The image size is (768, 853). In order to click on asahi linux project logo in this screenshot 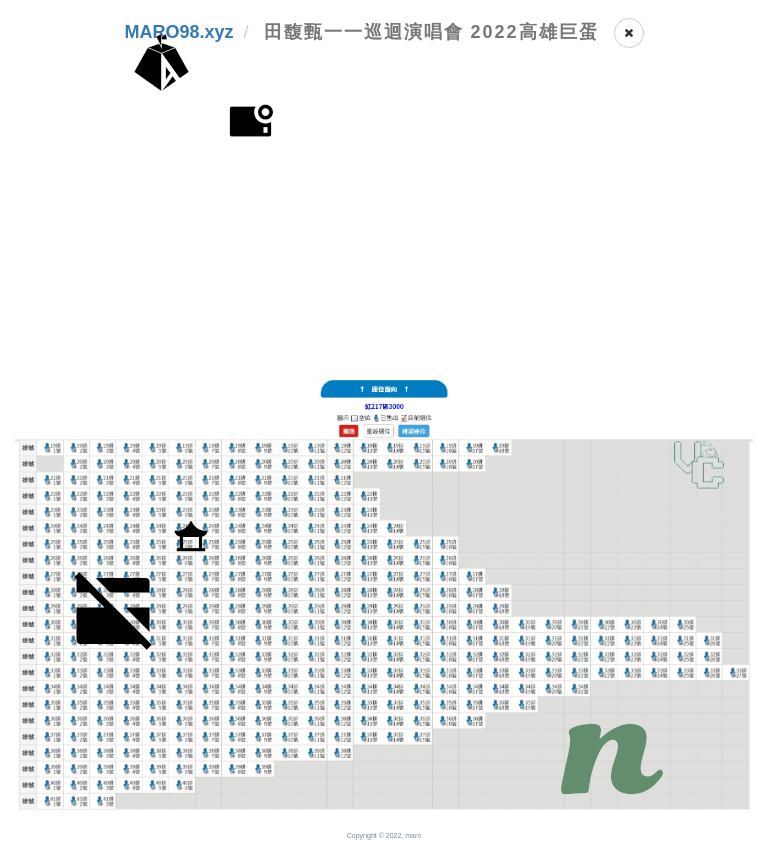, I will do `click(161, 62)`.